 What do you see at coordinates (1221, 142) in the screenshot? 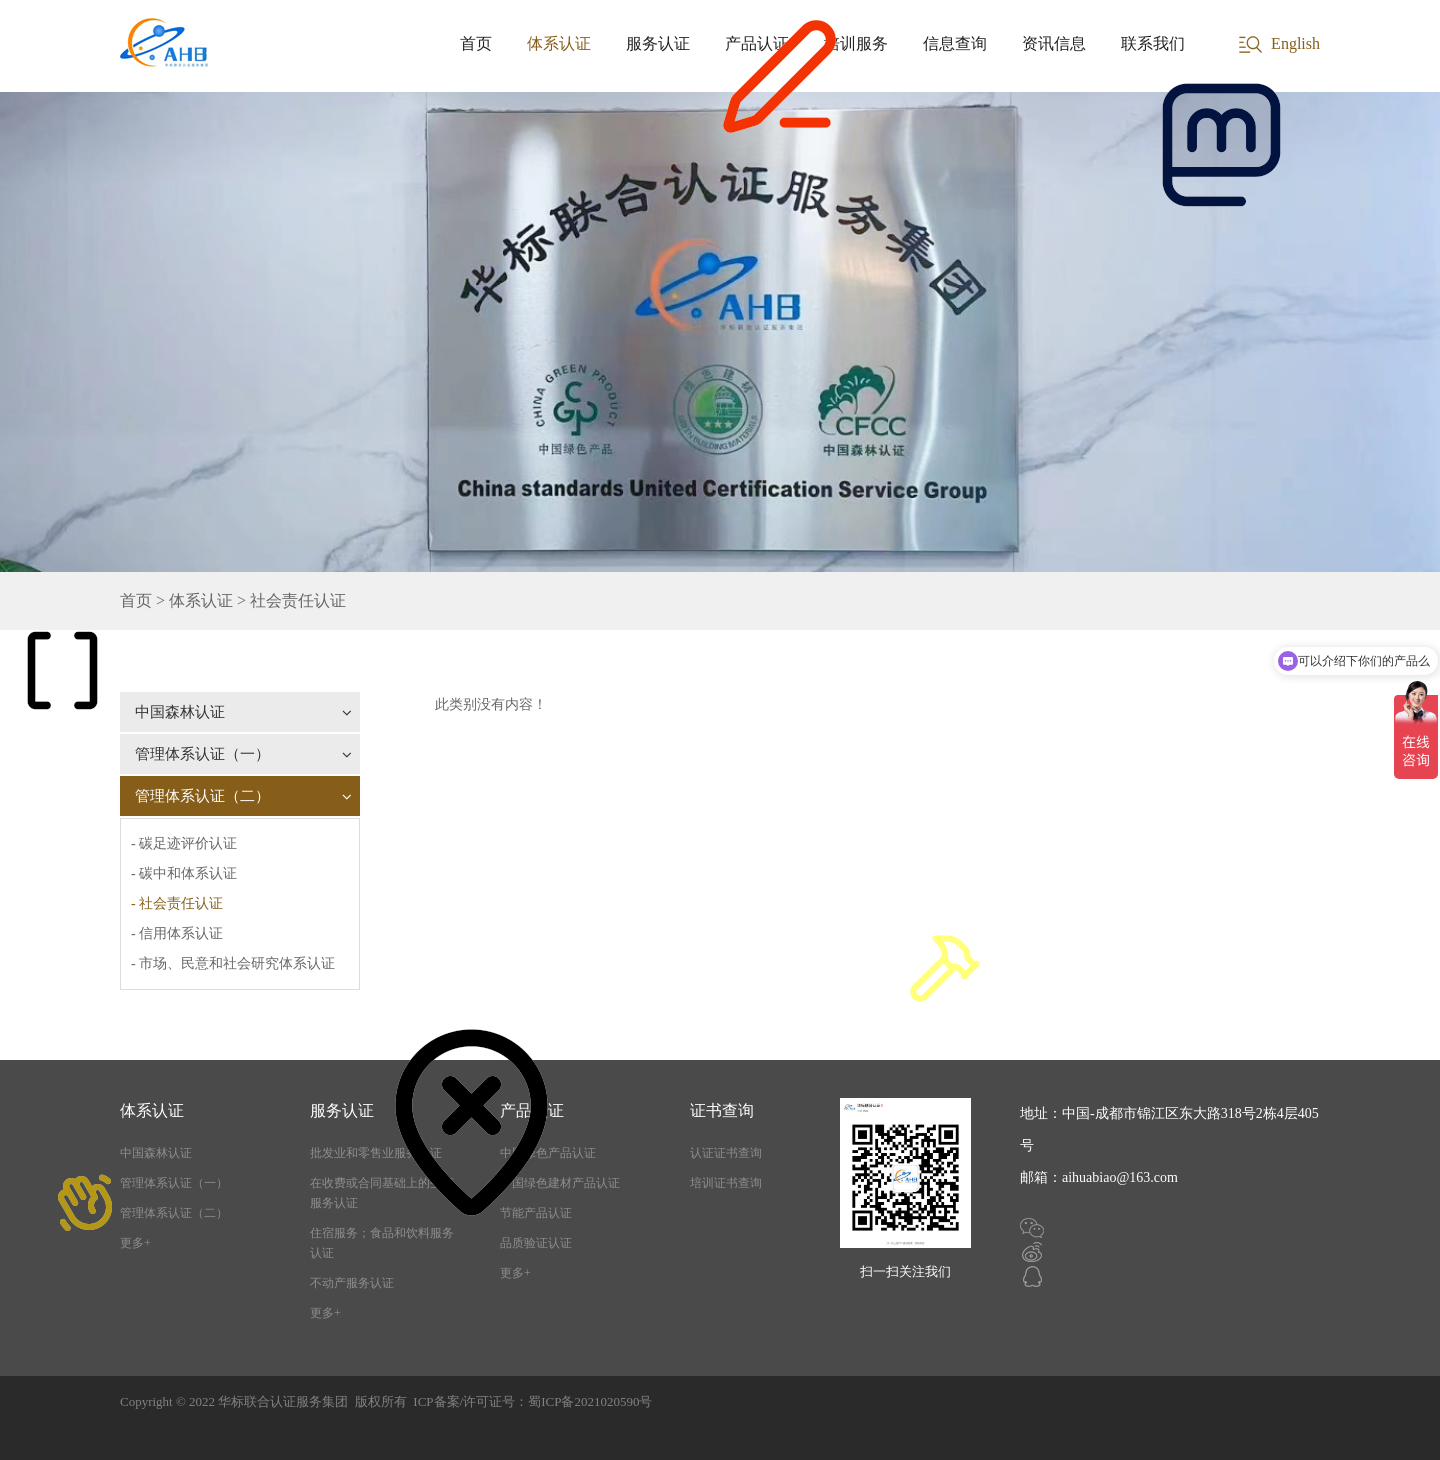
I see `open mastodon app` at bounding box center [1221, 142].